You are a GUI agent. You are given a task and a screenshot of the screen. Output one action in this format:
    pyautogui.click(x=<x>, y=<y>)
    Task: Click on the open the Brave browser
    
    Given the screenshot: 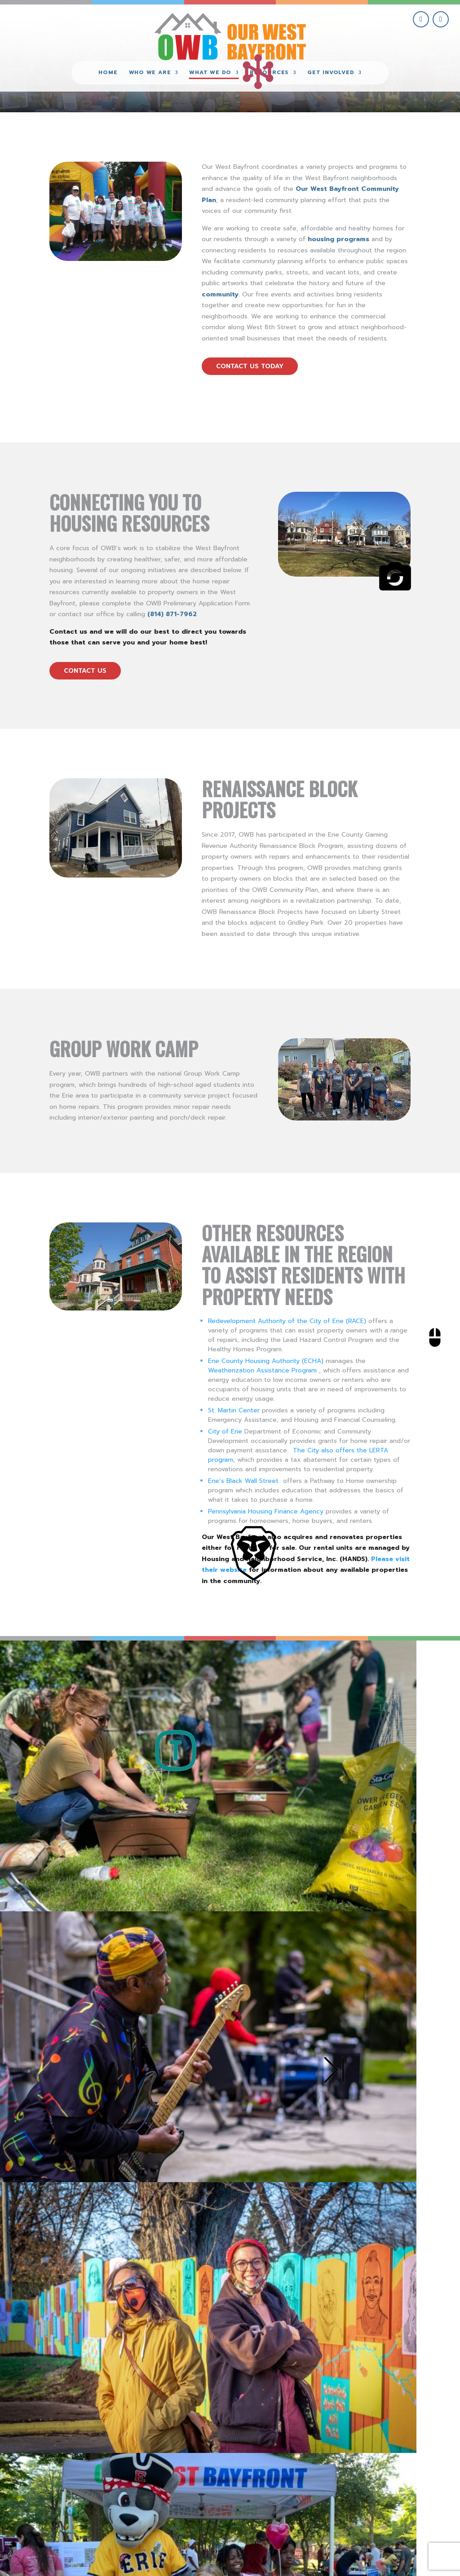 What is the action you would take?
    pyautogui.click(x=253, y=1553)
    